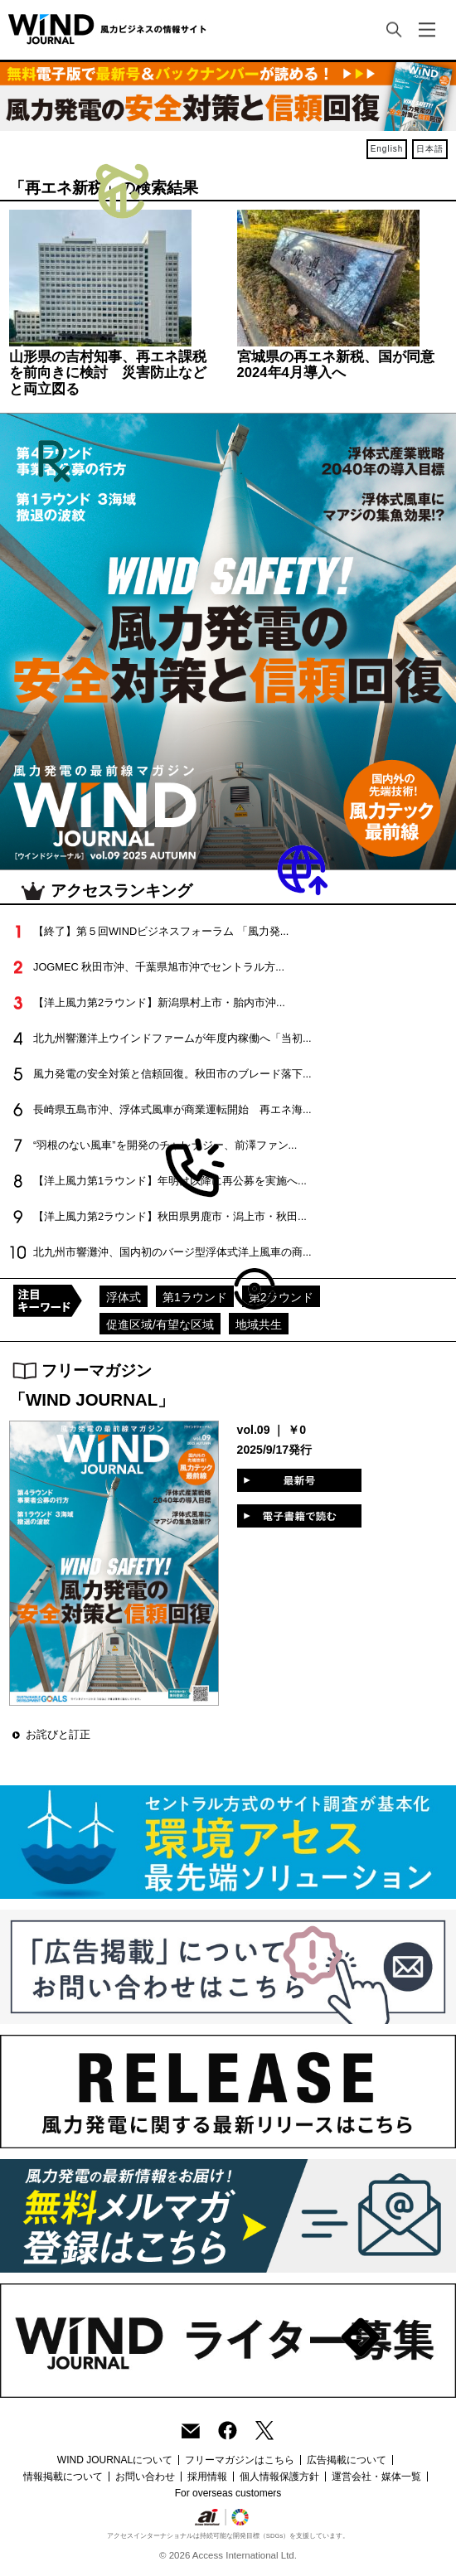 This screenshot has height=2576, width=456. I want to click on upload to the web or cloud, so click(301, 869).